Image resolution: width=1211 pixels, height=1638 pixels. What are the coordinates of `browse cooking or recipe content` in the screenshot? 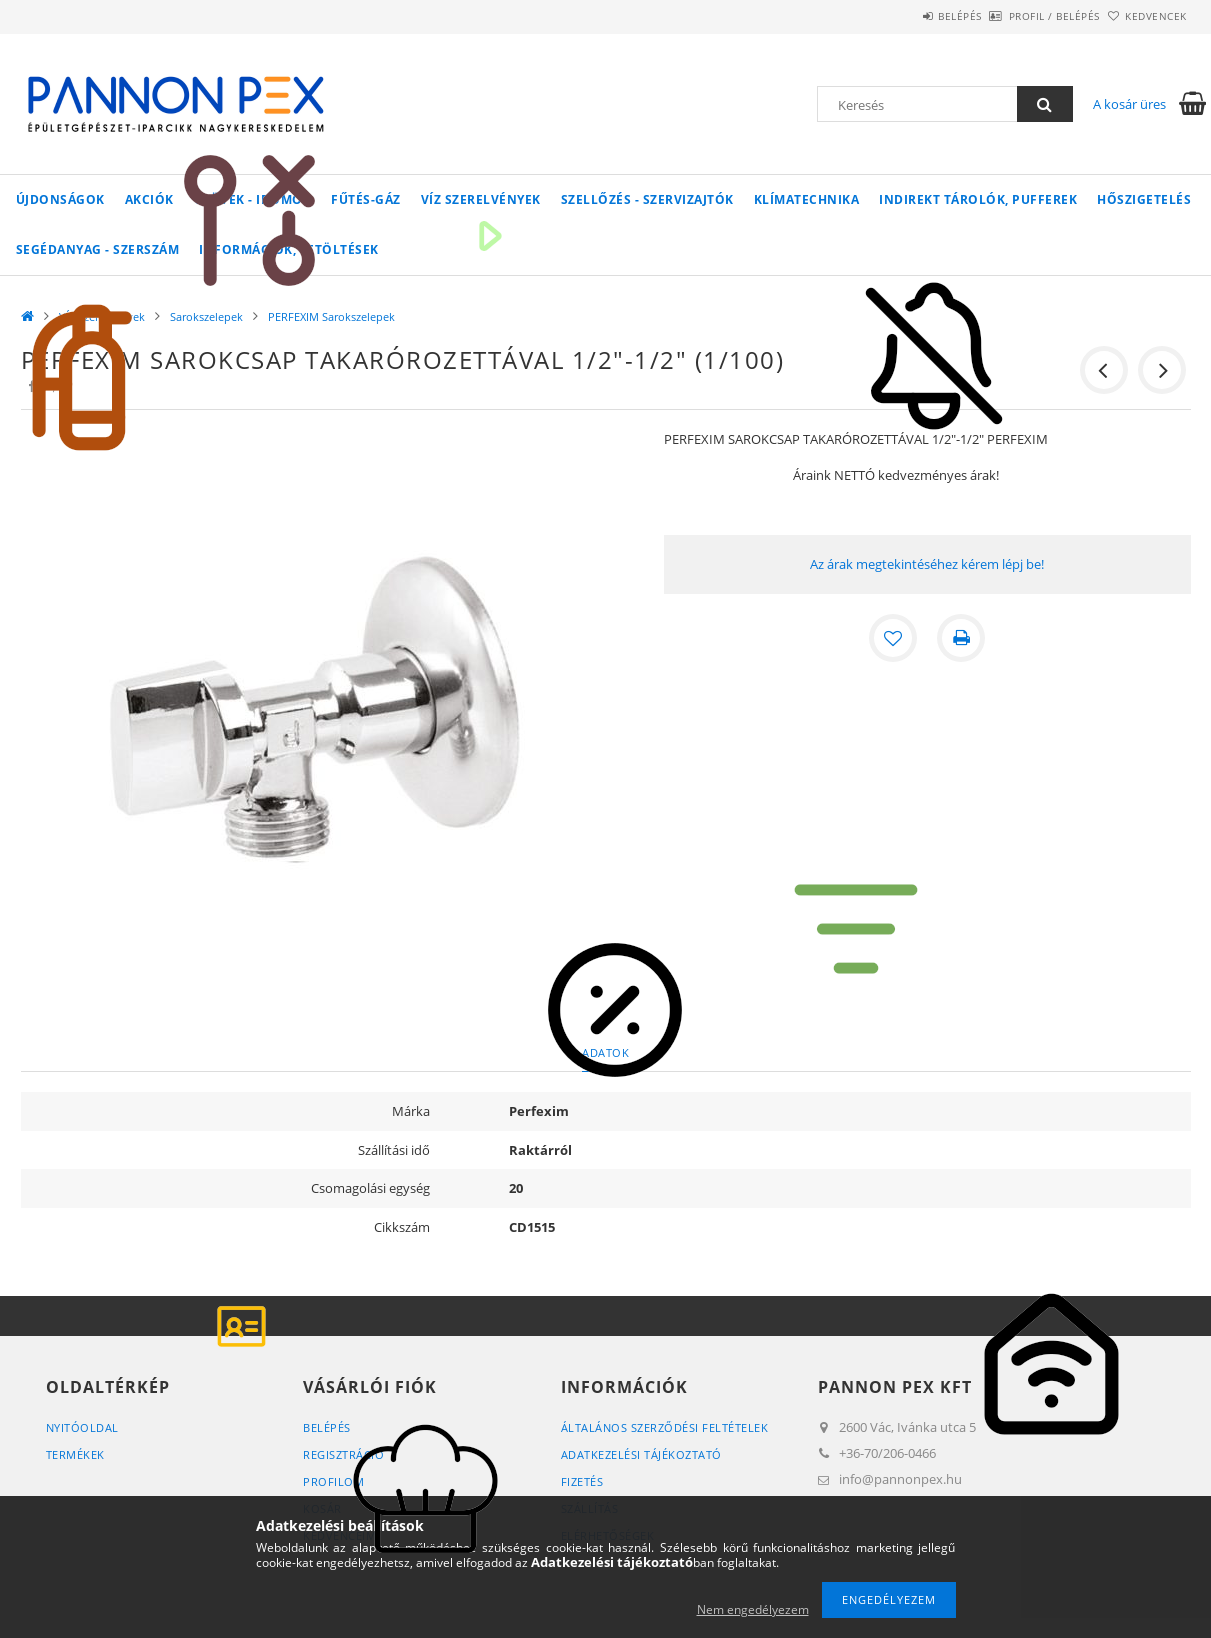 It's located at (425, 1491).